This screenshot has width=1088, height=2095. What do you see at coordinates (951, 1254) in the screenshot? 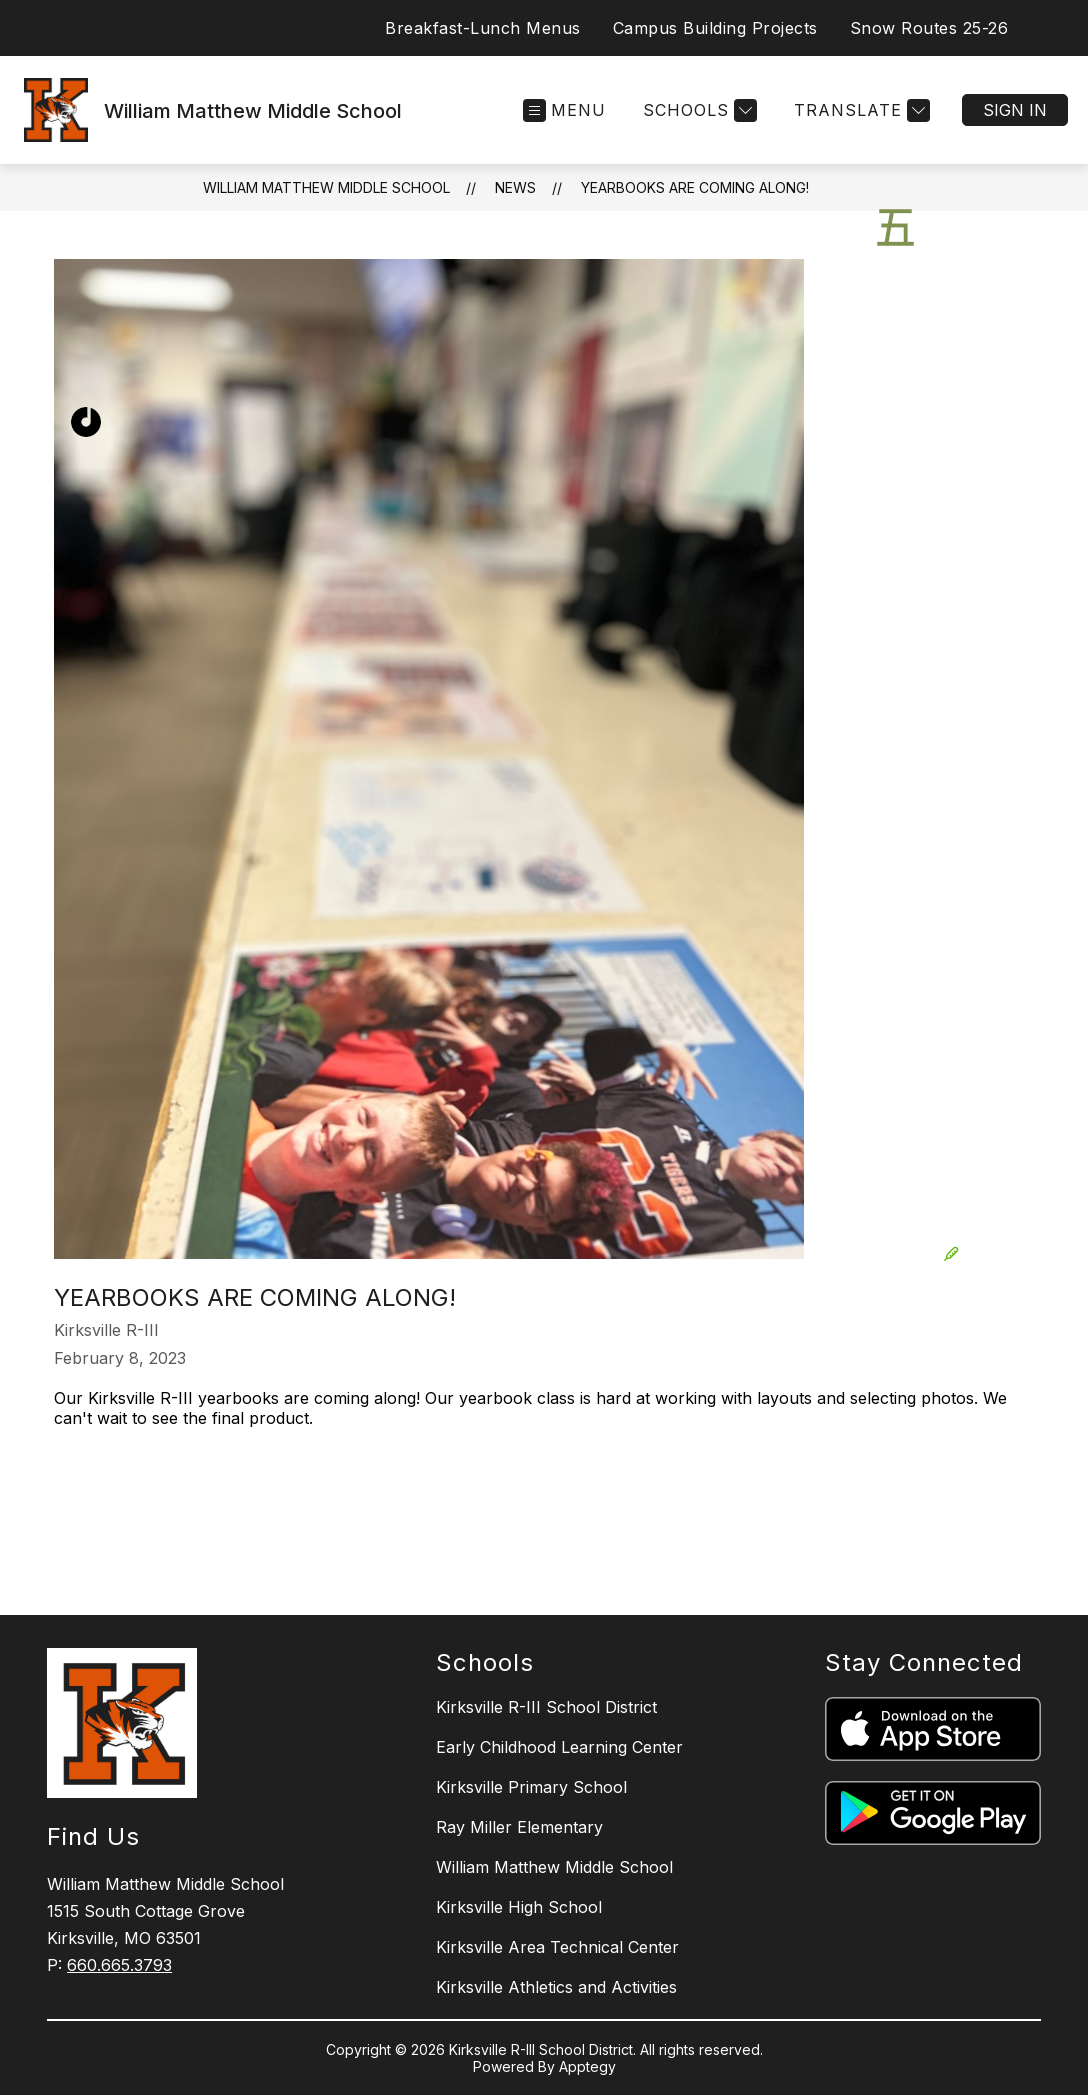
I see `check temperature or health readings` at bounding box center [951, 1254].